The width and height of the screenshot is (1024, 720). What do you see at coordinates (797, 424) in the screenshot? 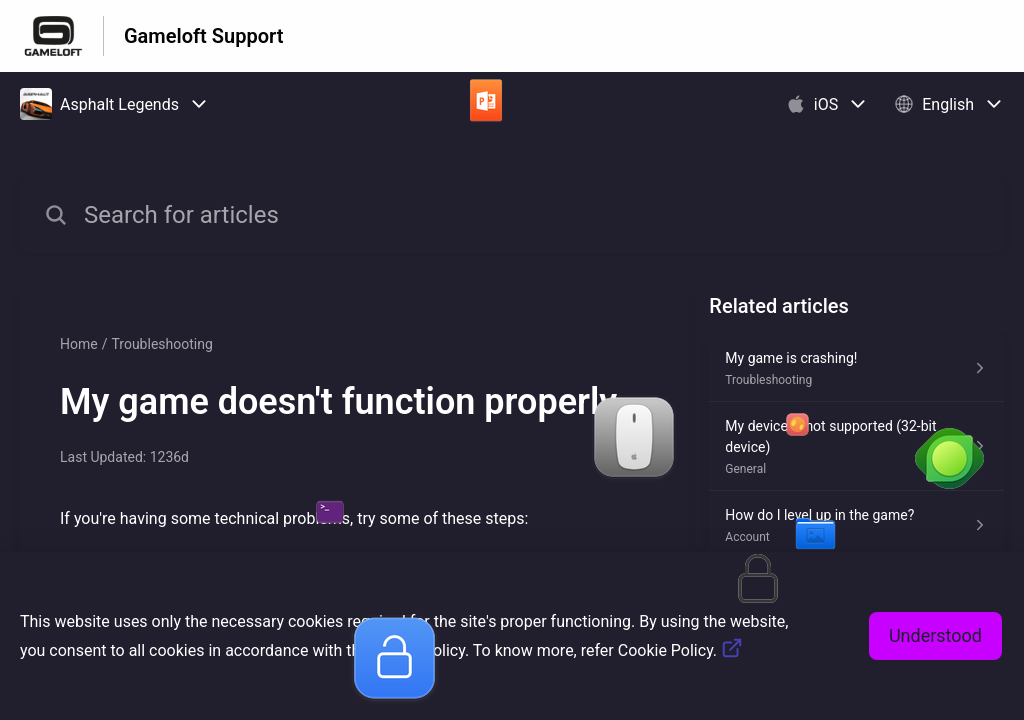
I see `open AntaresSQL database management app` at bounding box center [797, 424].